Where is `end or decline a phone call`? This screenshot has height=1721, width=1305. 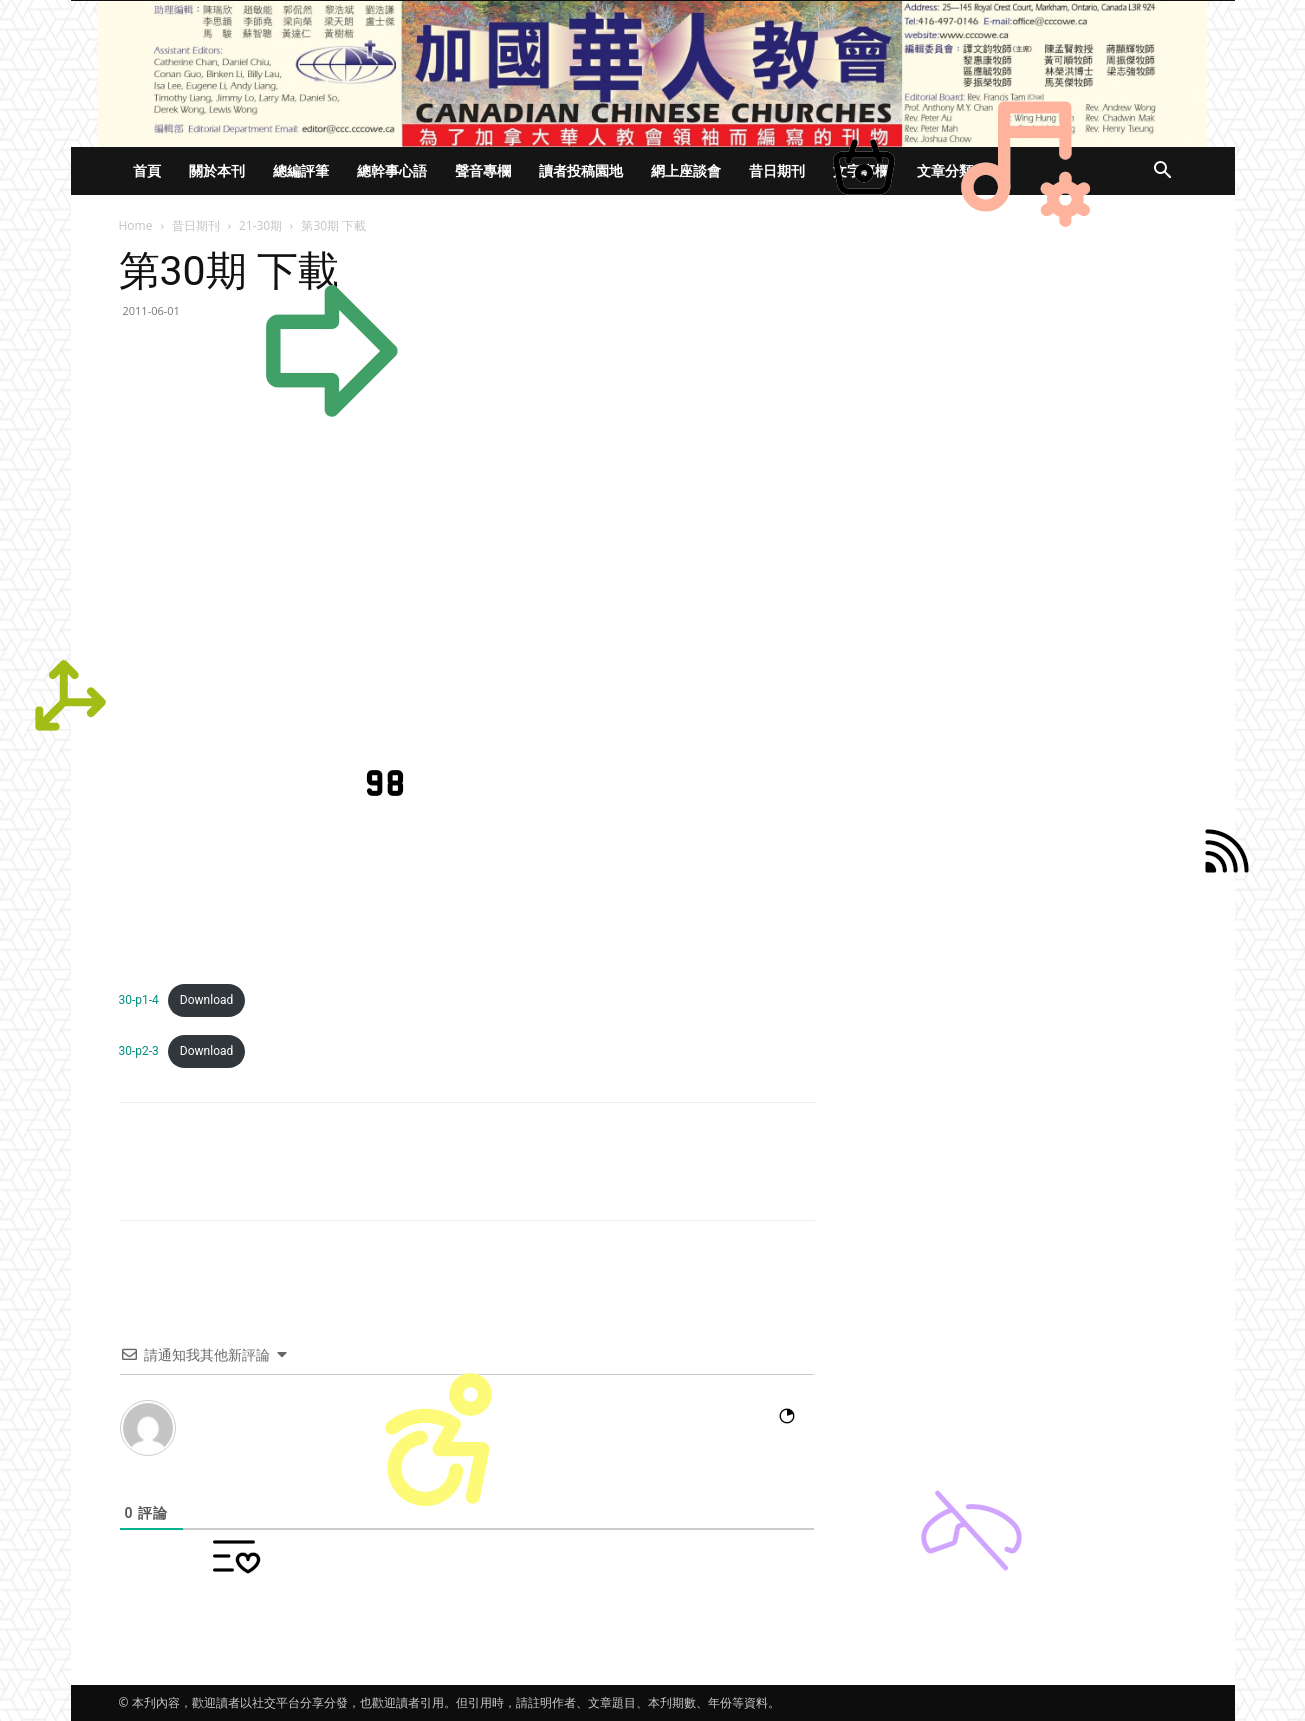
end or decline a phone call is located at coordinates (971, 1530).